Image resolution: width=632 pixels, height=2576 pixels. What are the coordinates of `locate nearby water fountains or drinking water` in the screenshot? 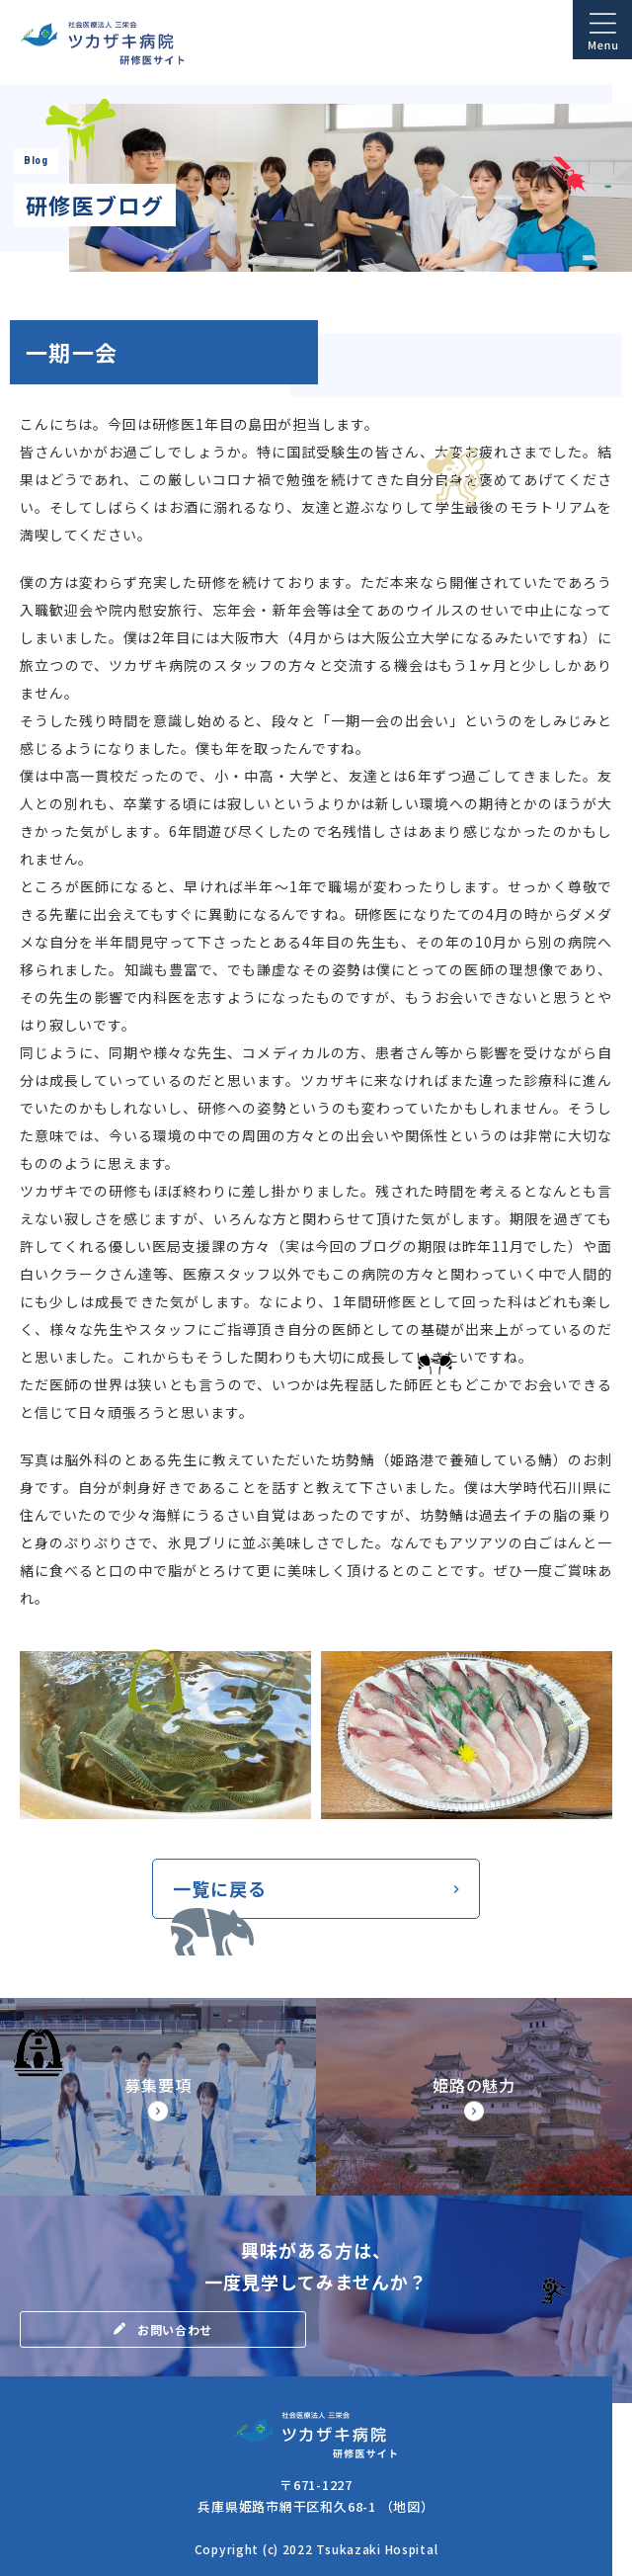 It's located at (39, 2052).